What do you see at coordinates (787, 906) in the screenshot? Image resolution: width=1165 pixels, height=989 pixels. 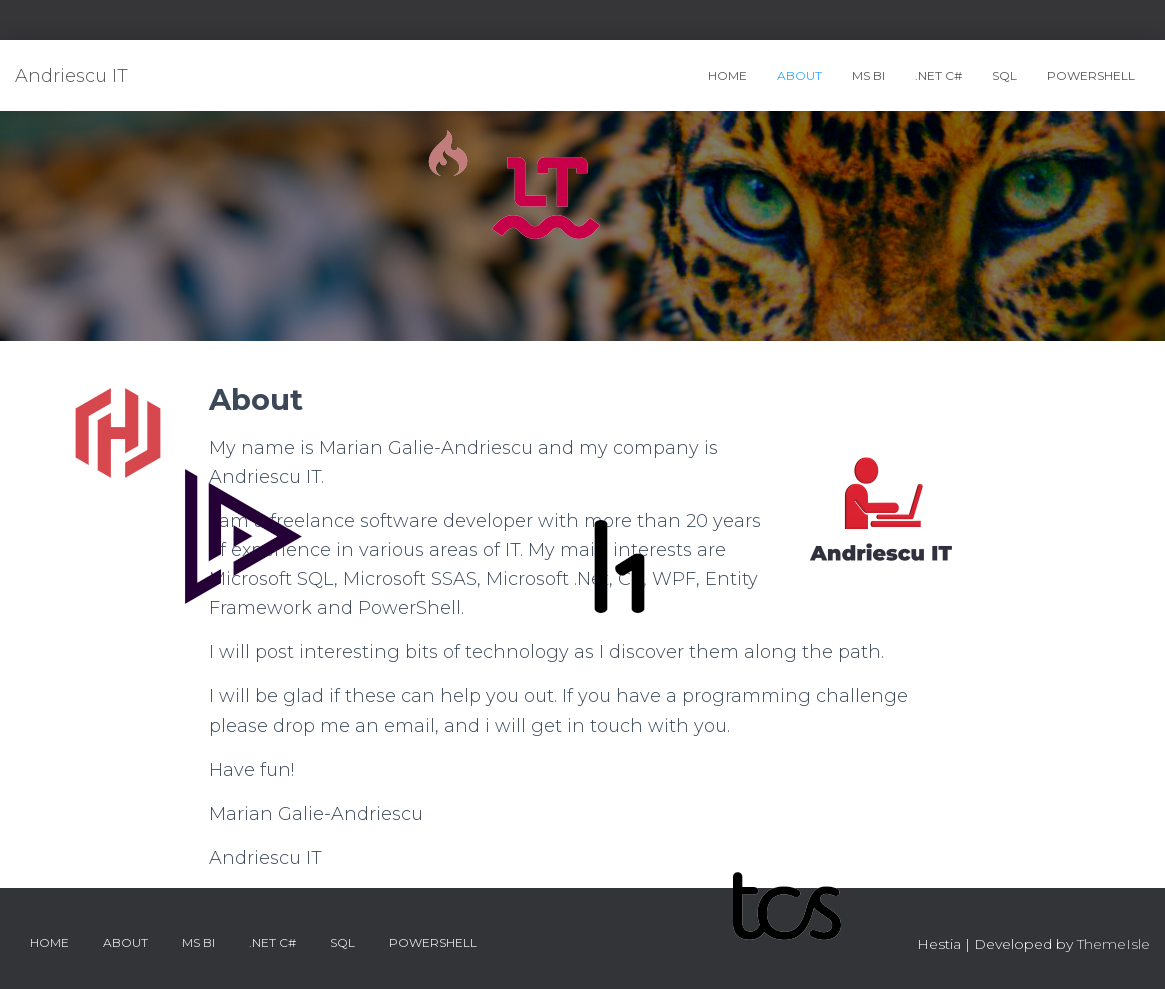 I see `Tata Consultancy Services company logo` at bounding box center [787, 906].